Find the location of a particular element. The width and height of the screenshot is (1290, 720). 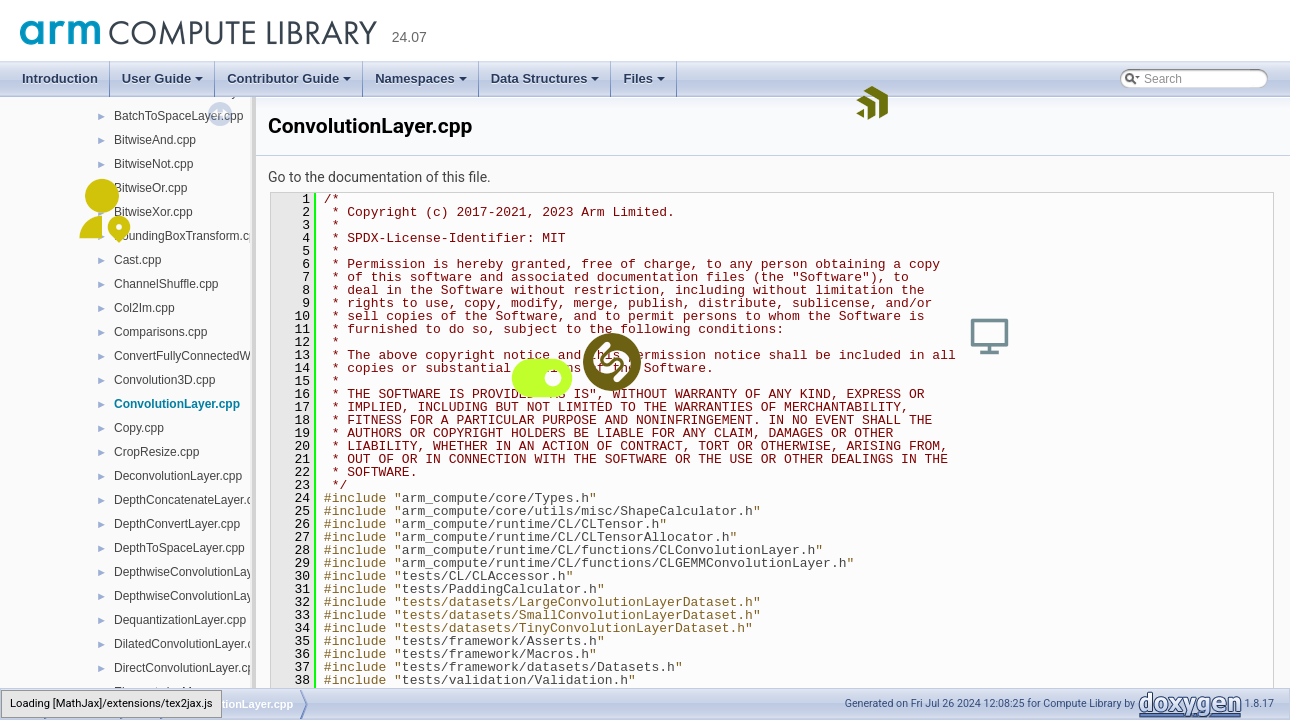

toggle a setting on or off is located at coordinates (542, 378).